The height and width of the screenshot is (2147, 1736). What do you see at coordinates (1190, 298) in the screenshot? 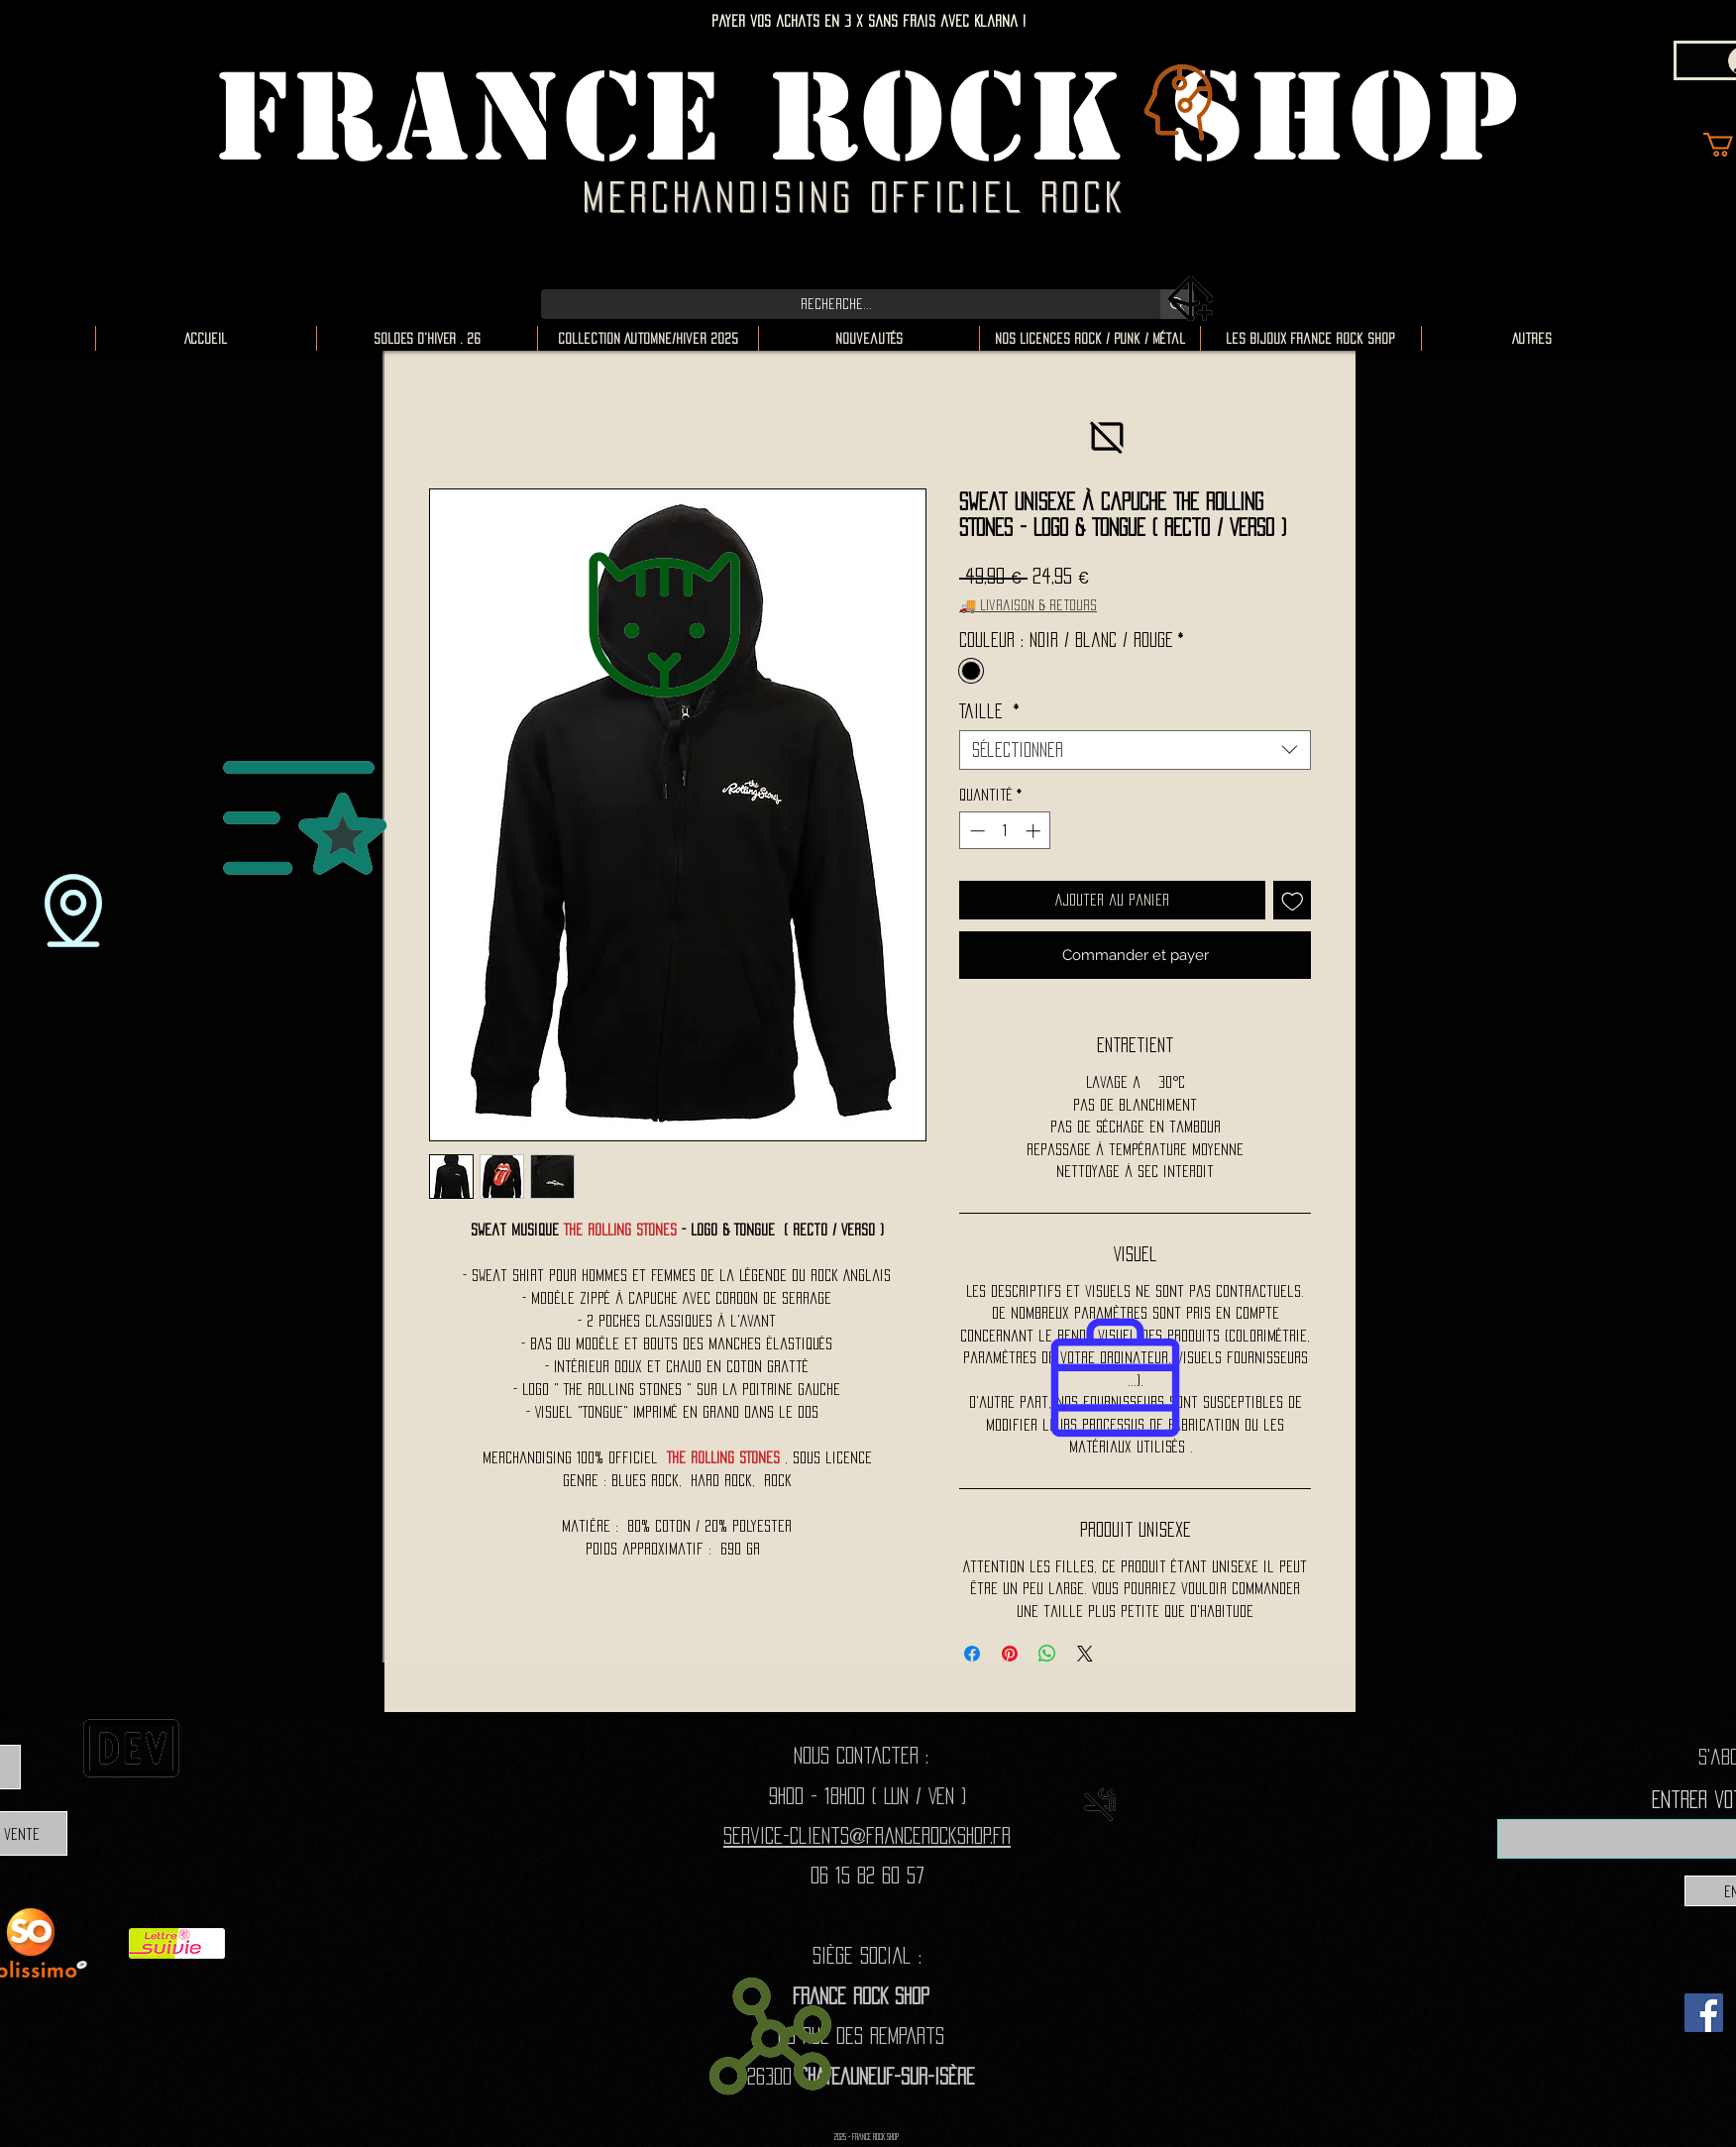
I see `add a new 3D object or shape` at bounding box center [1190, 298].